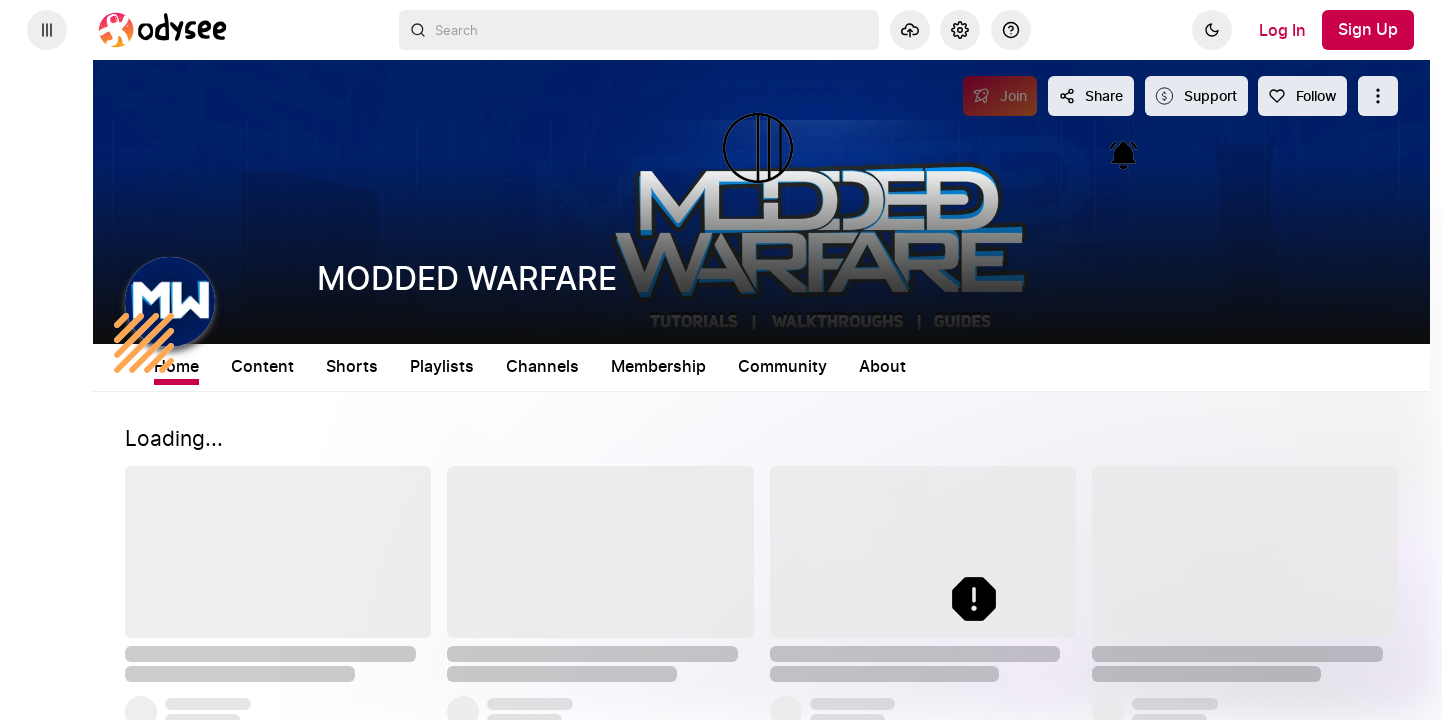 This screenshot has width=1442, height=720. I want to click on toggle between light and dark mode, so click(758, 148).